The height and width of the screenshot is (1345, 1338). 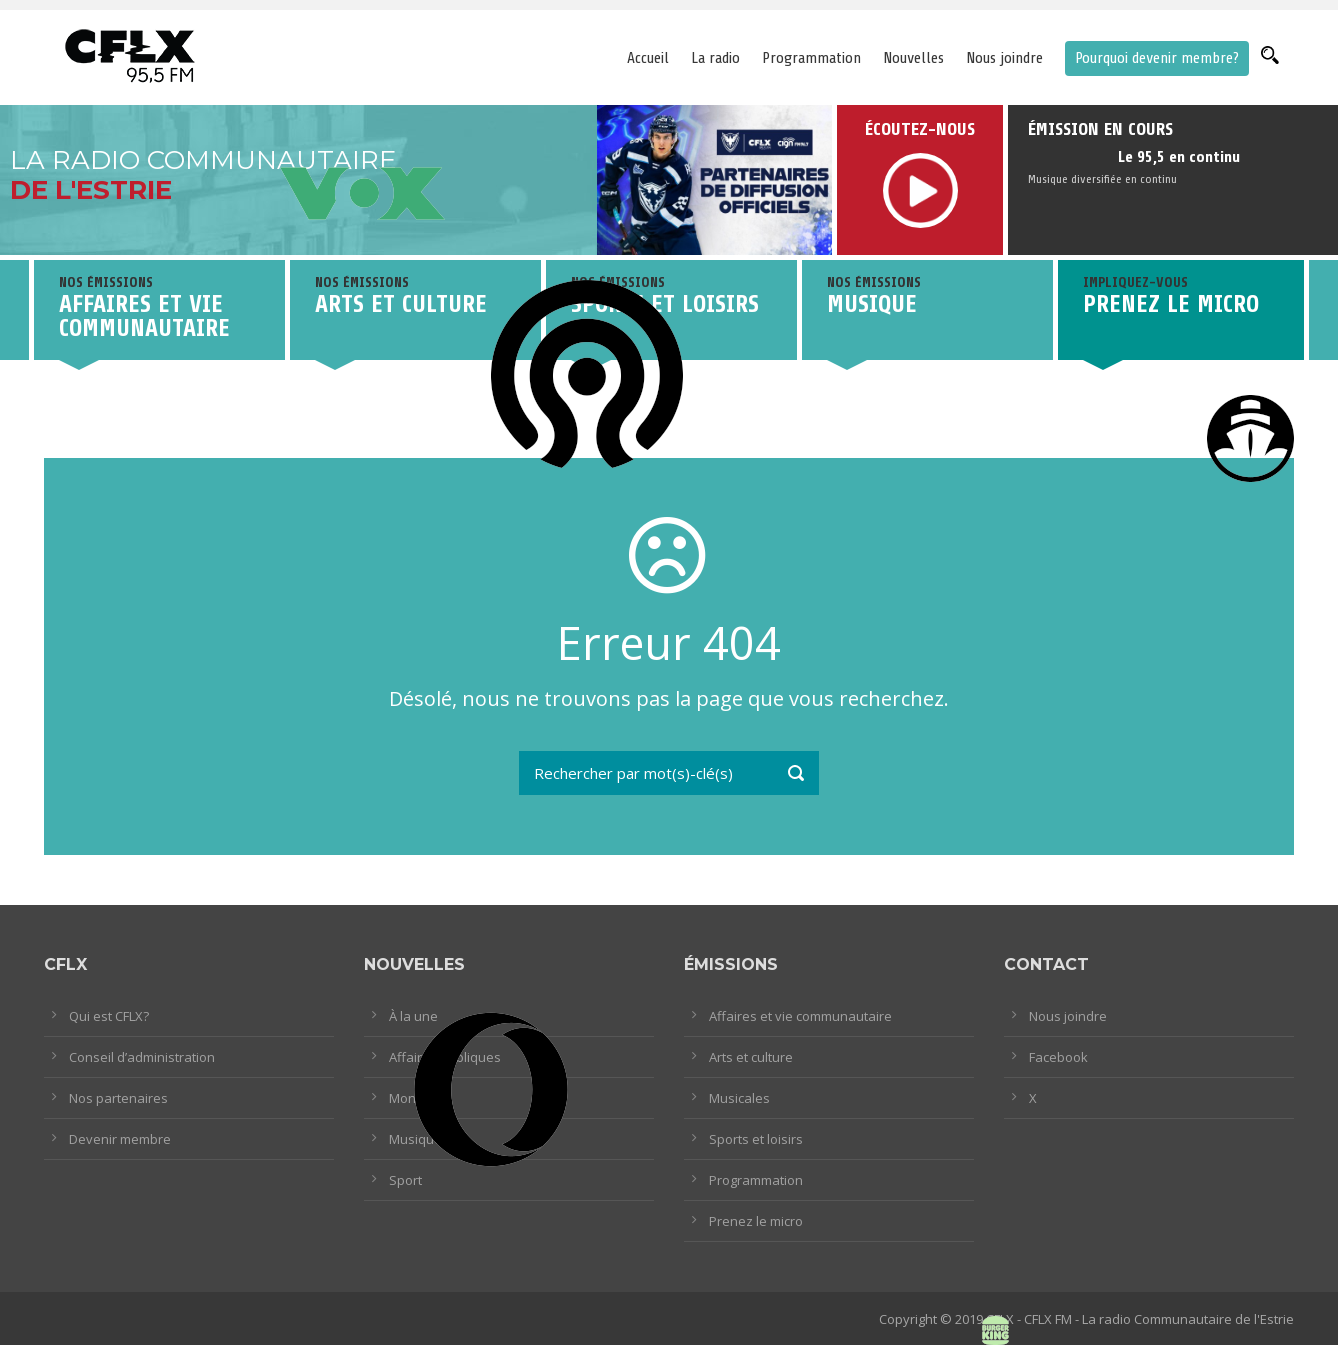 I want to click on ceph distributed storage platform logo, so click(x=587, y=374).